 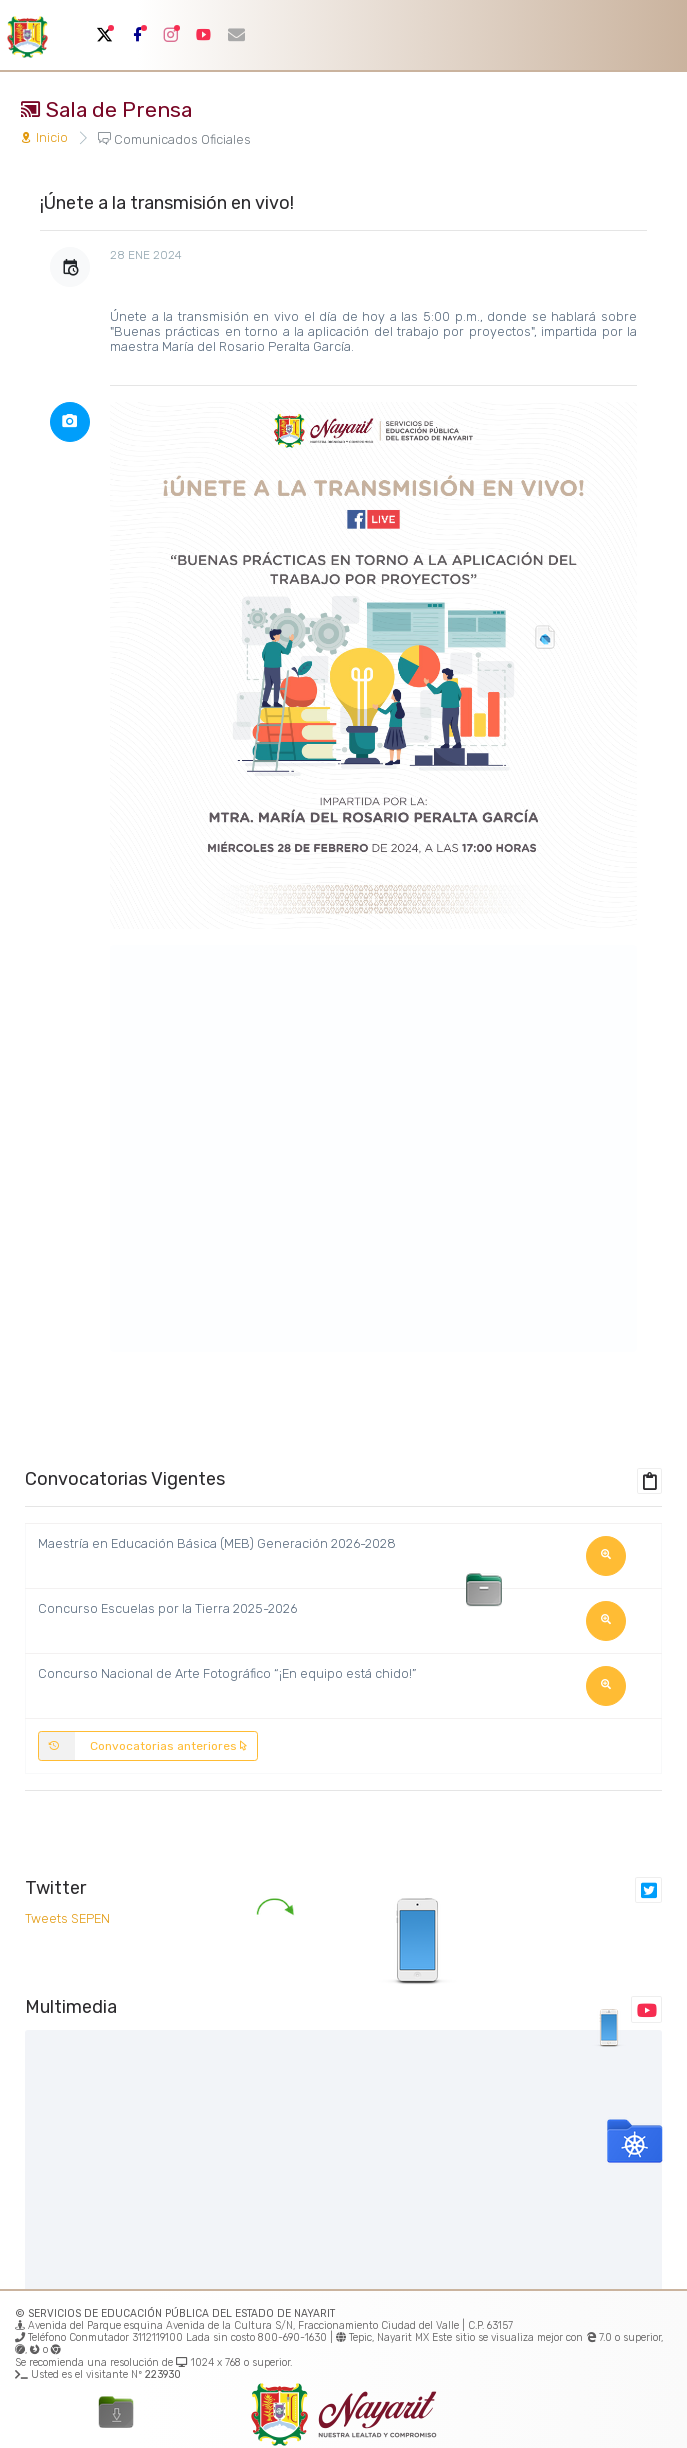 I want to click on open the file manager, so click(x=484, y=1589).